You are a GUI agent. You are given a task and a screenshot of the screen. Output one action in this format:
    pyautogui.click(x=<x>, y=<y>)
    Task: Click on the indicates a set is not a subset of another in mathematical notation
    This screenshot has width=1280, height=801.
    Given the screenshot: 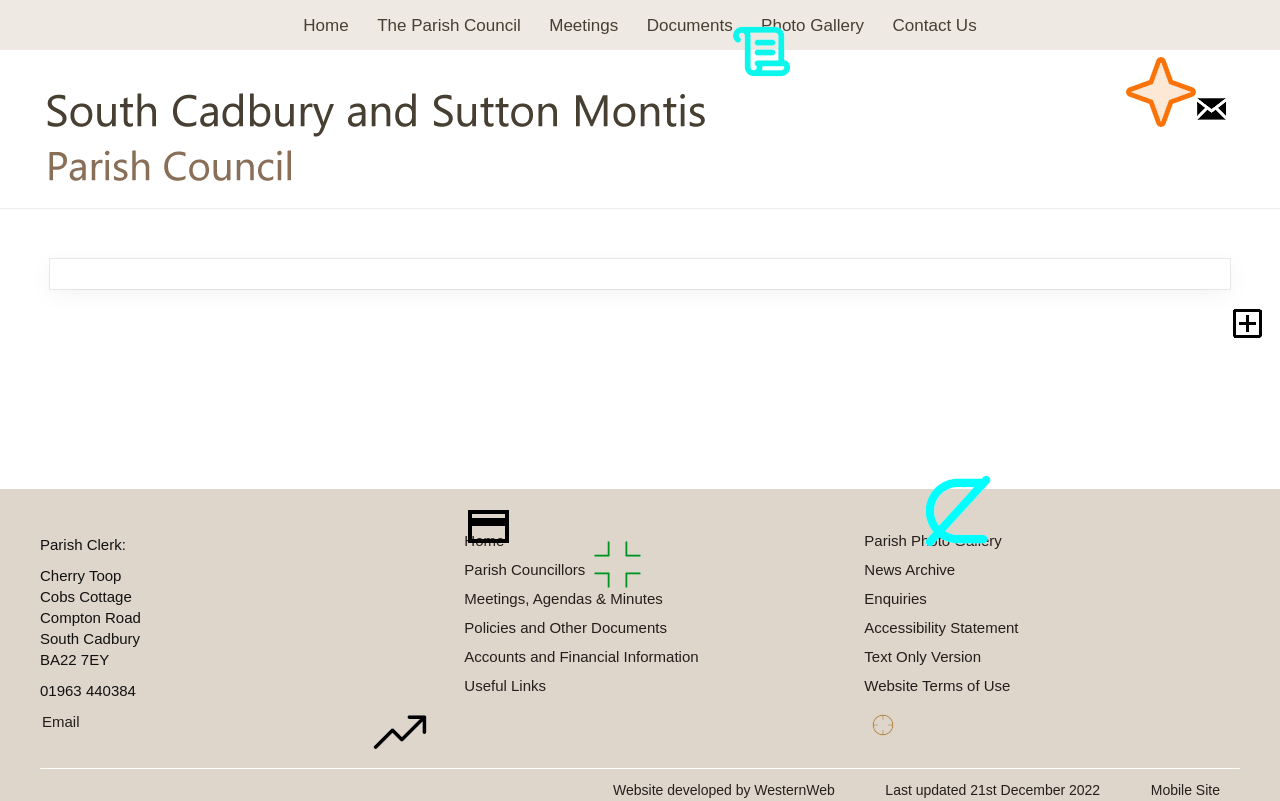 What is the action you would take?
    pyautogui.click(x=958, y=511)
    